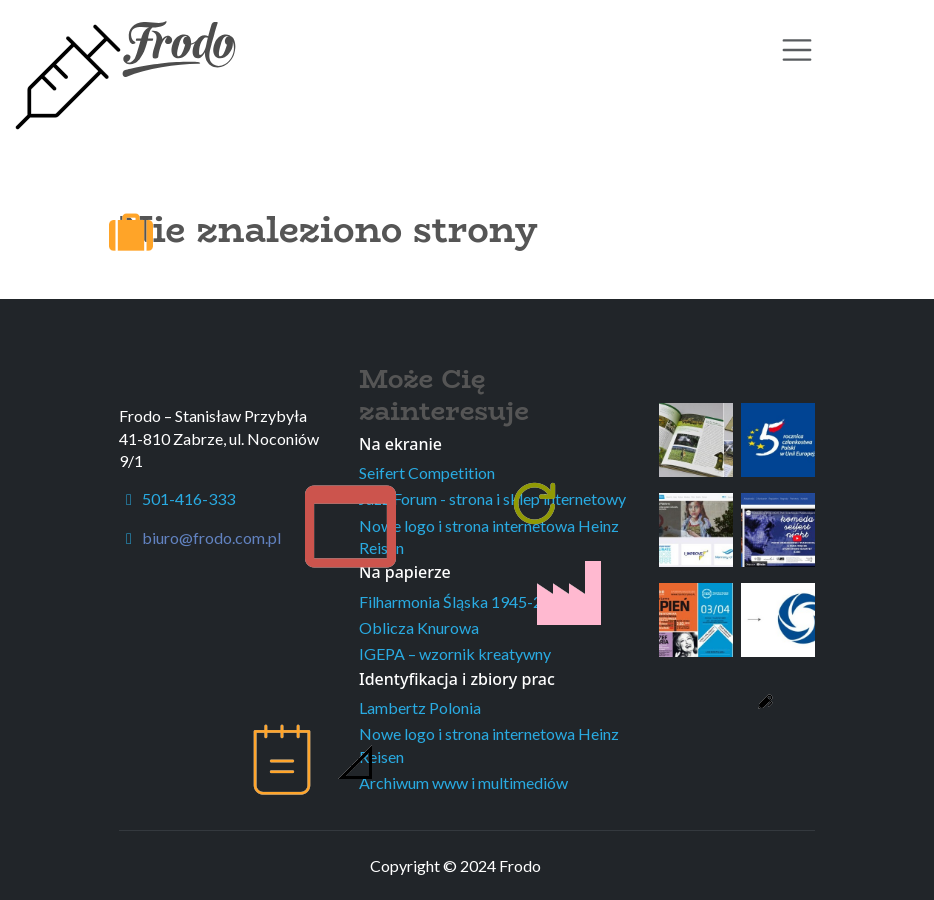 The width and height of the screenshot is (934, 900). Describe the element at coordinates (534, 503) in the screenshot. I see `refresh the current page or content` at that location.